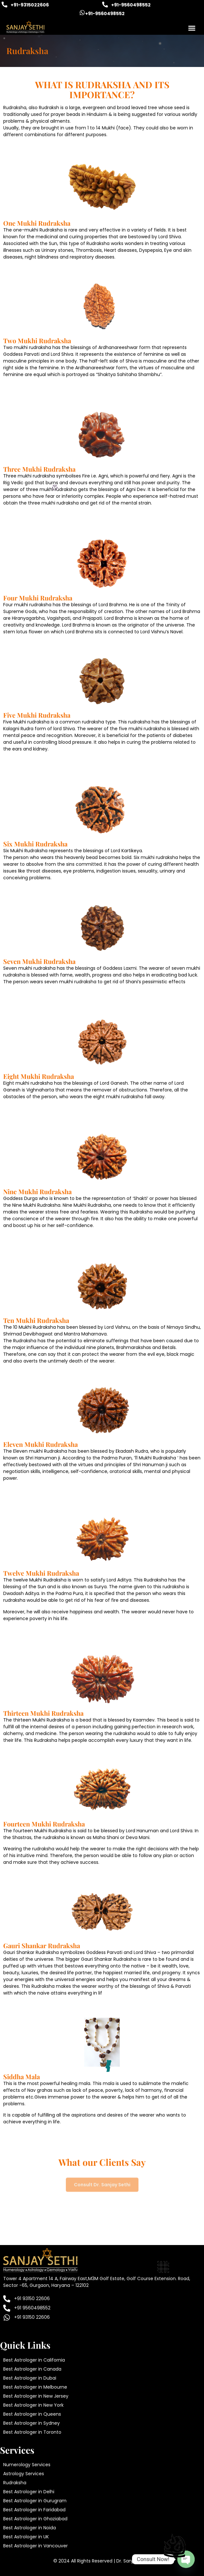 Image resolution: width=204 pixels, height=2576 pixels. What do you see at coordinates (109, 2066) in the screenshot?
I see `select portugal as your country or region` at bounding box center [109, 2066].